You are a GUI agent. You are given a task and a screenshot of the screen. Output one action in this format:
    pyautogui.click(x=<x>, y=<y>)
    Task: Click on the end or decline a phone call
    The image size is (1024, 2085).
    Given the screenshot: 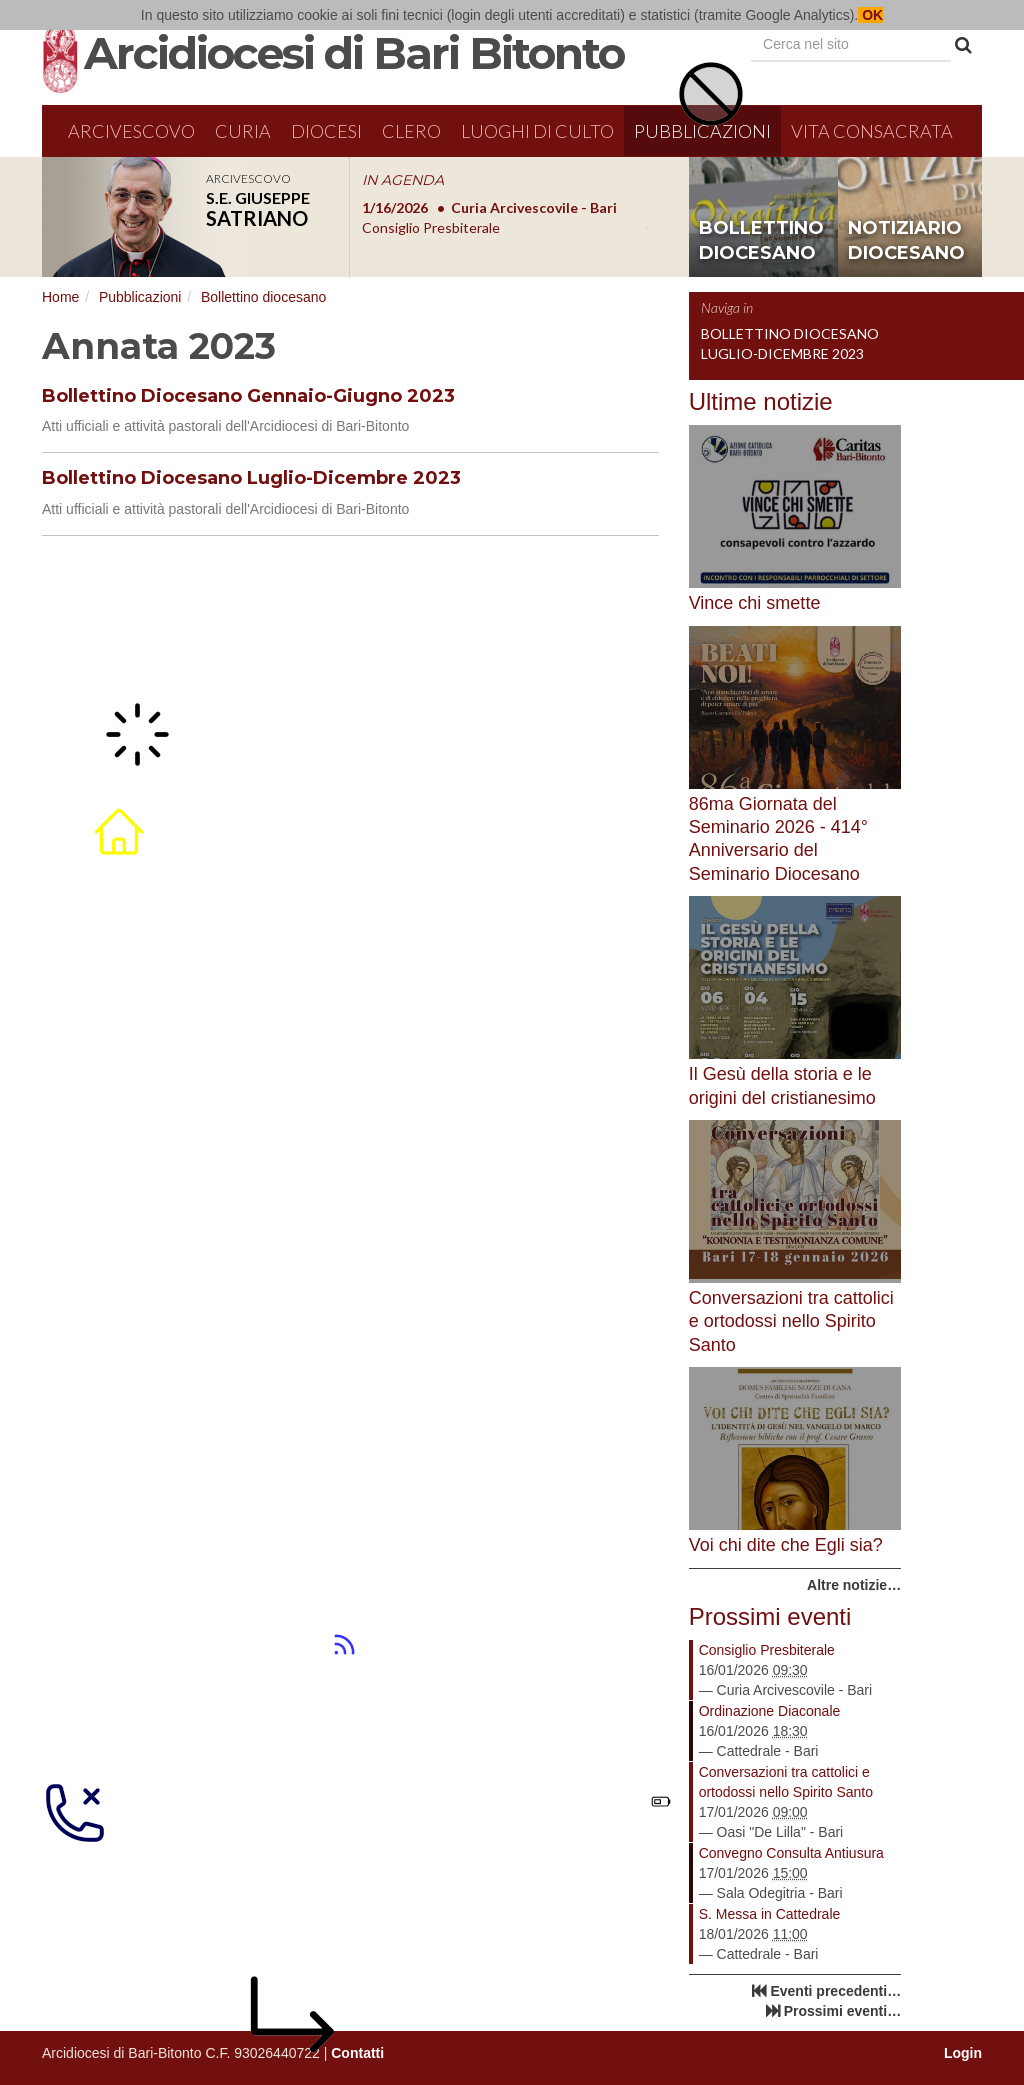 What is the action you would take?
    pyautogui.click(x=75, y=1813)
    